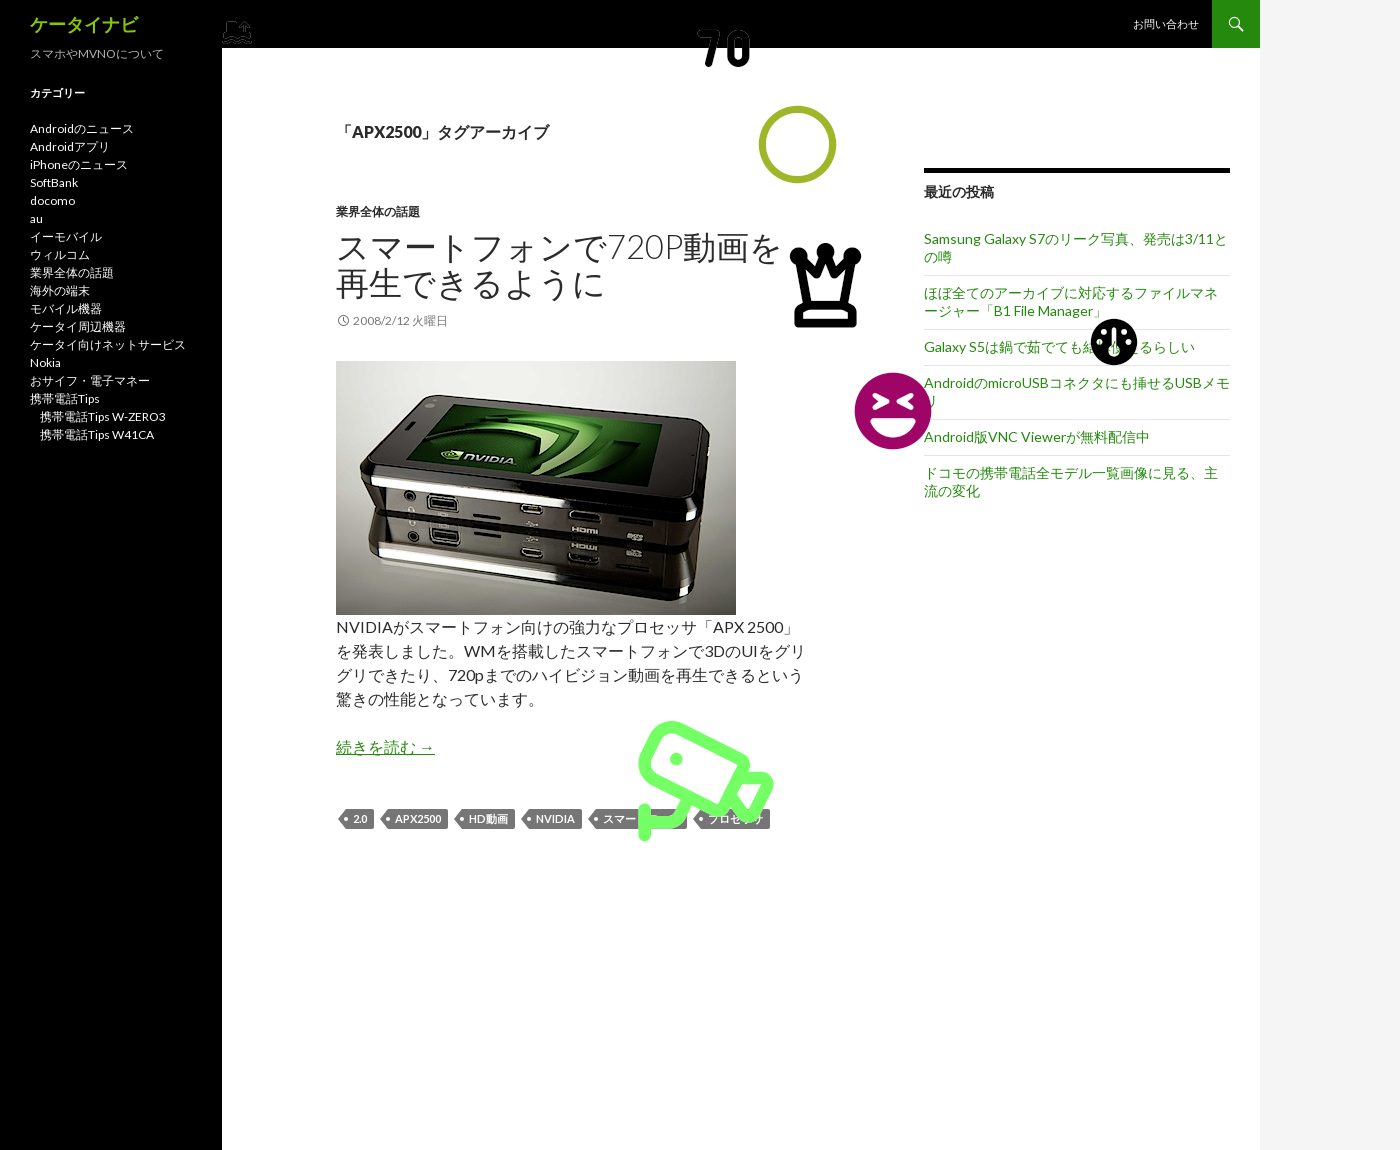 Image resolution: width=1400 pixels, height=1150 pixels. What do you see at coordinates (1114, 342) in the screenshot?
I see `view dashboard or control panel` at bounding box center [1114, 342].